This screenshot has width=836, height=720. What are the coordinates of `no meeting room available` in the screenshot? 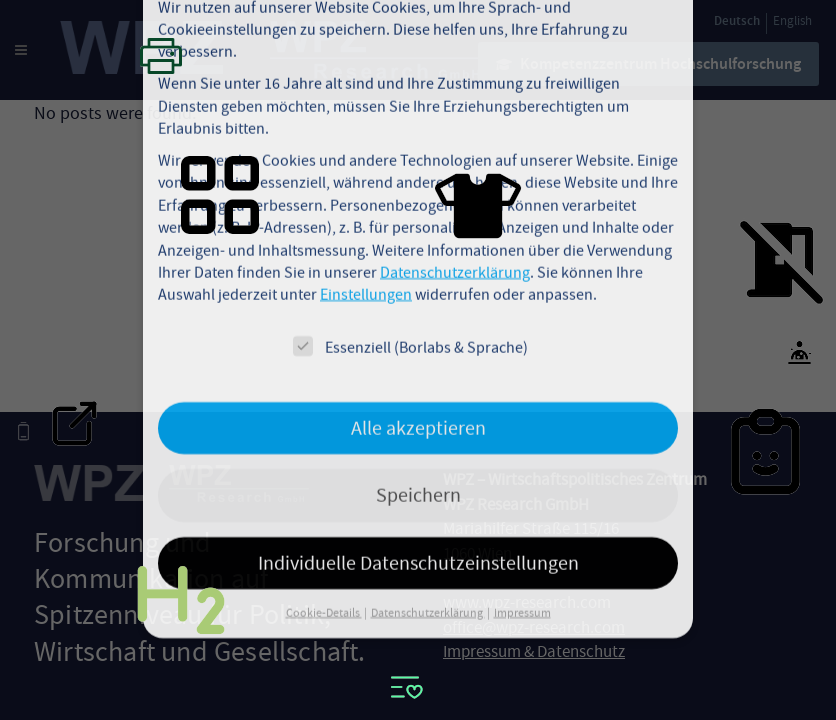 It's located at (784, 260).